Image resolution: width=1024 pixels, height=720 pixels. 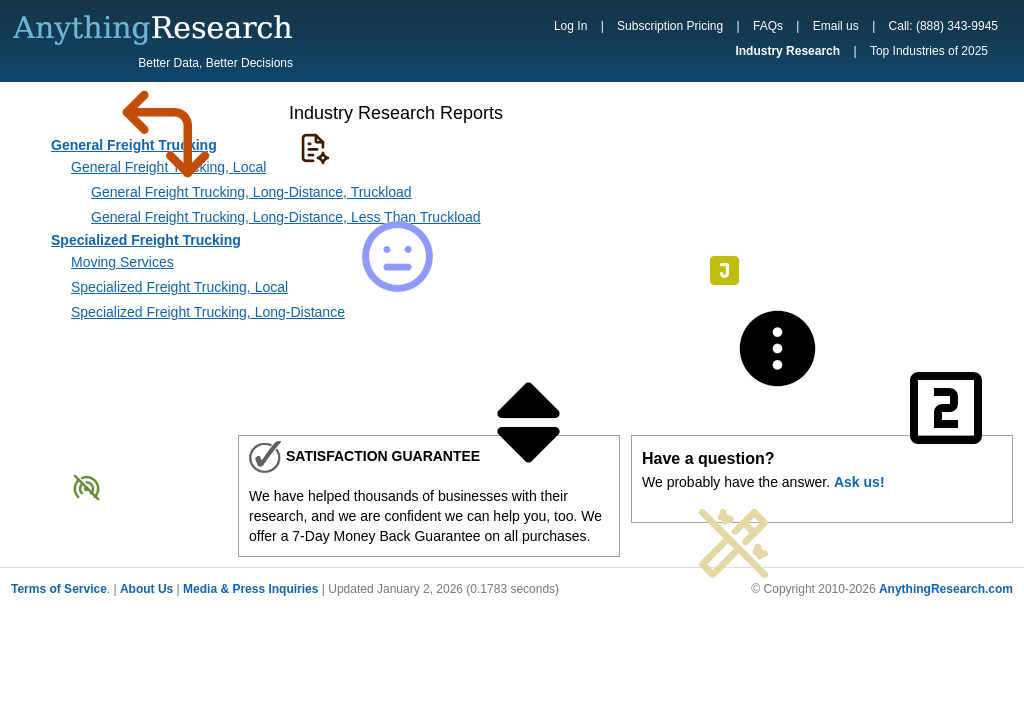 I want to click on open more options menu, so click(x=777, y=348).